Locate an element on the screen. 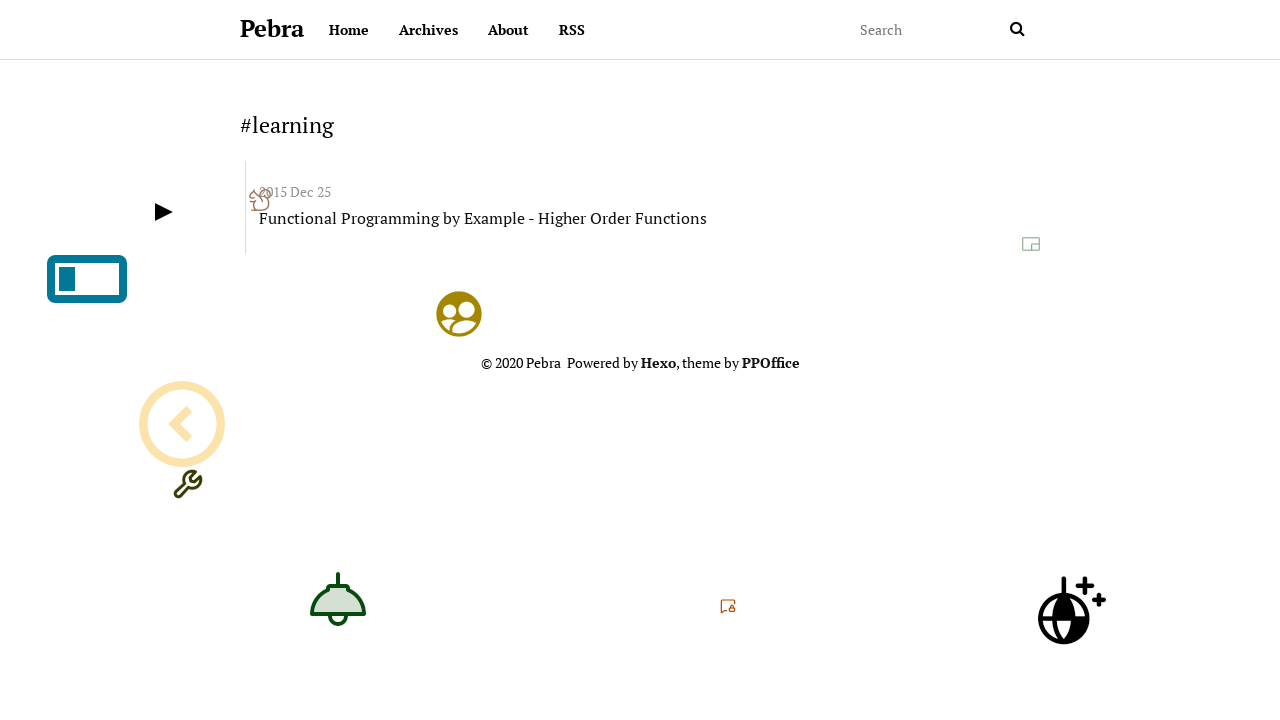 This screenshot has height=720, width=1280. enable picture-in-picture mode is located at coordinates (1031, 244).